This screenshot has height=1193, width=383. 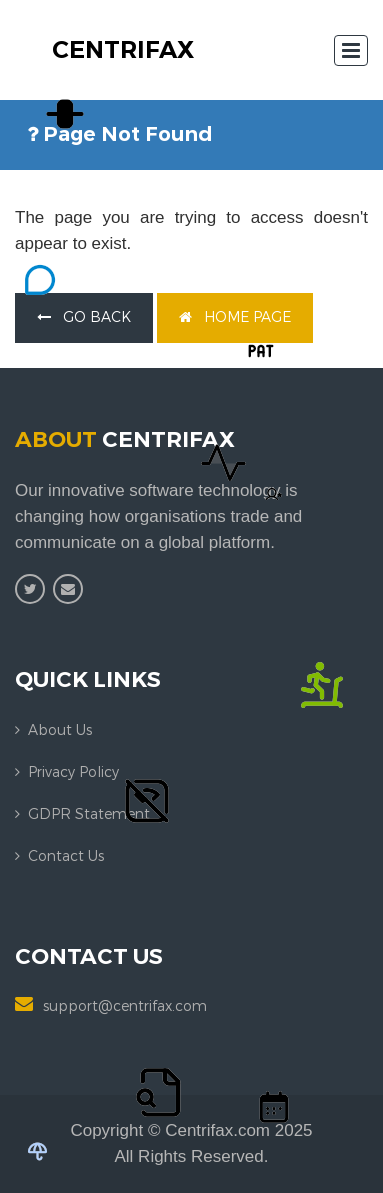 What do you see at coordinates (261, 351) in the screenshot?
I see `indicates an HTTP PATCH request method` at bounding box center [261, 351].